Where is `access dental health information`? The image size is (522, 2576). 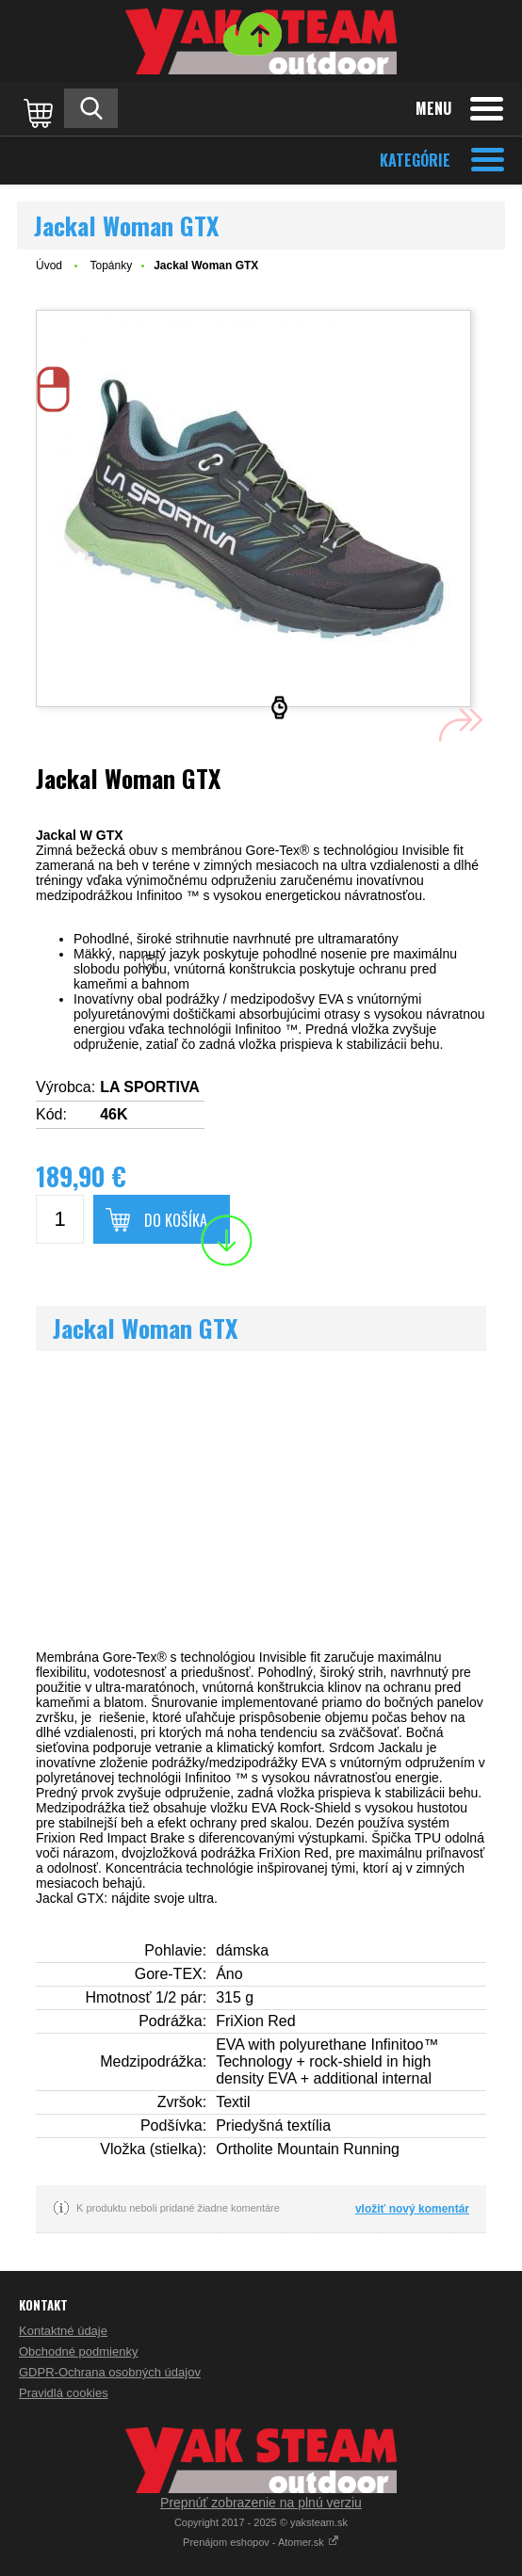
access dental health information is located at coordinates (150, 962).